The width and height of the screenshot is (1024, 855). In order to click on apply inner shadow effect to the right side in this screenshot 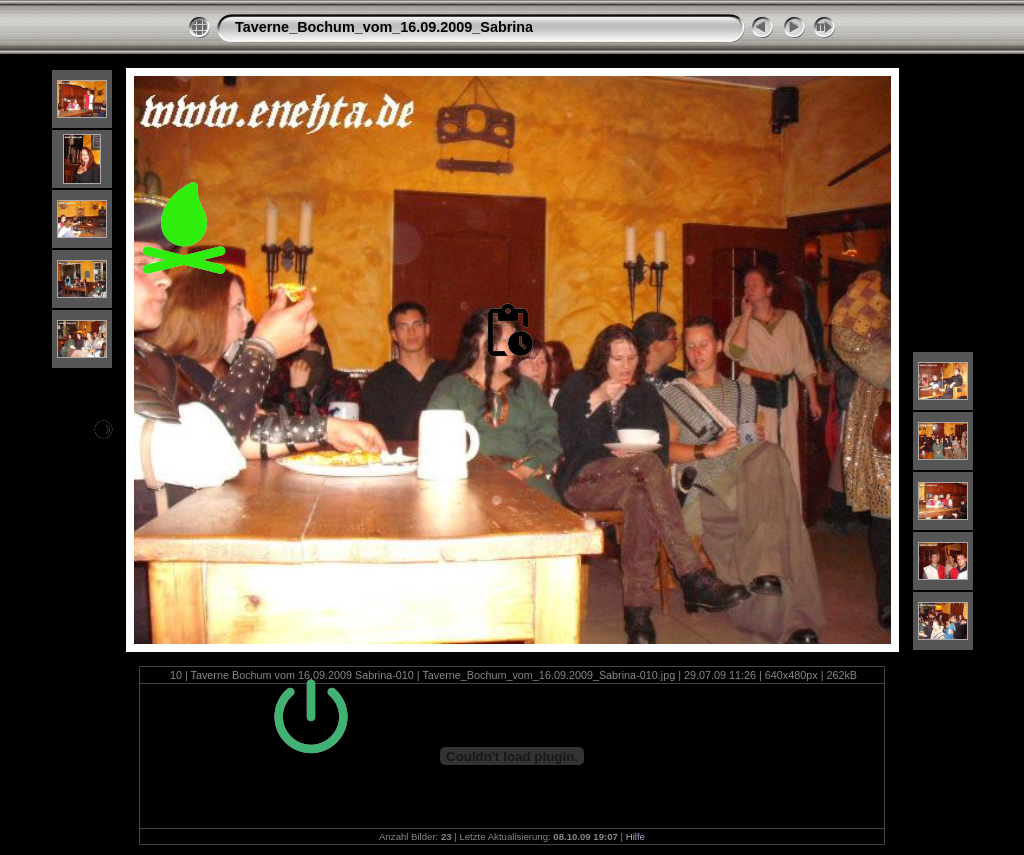, I will do `click(103, 429)`.